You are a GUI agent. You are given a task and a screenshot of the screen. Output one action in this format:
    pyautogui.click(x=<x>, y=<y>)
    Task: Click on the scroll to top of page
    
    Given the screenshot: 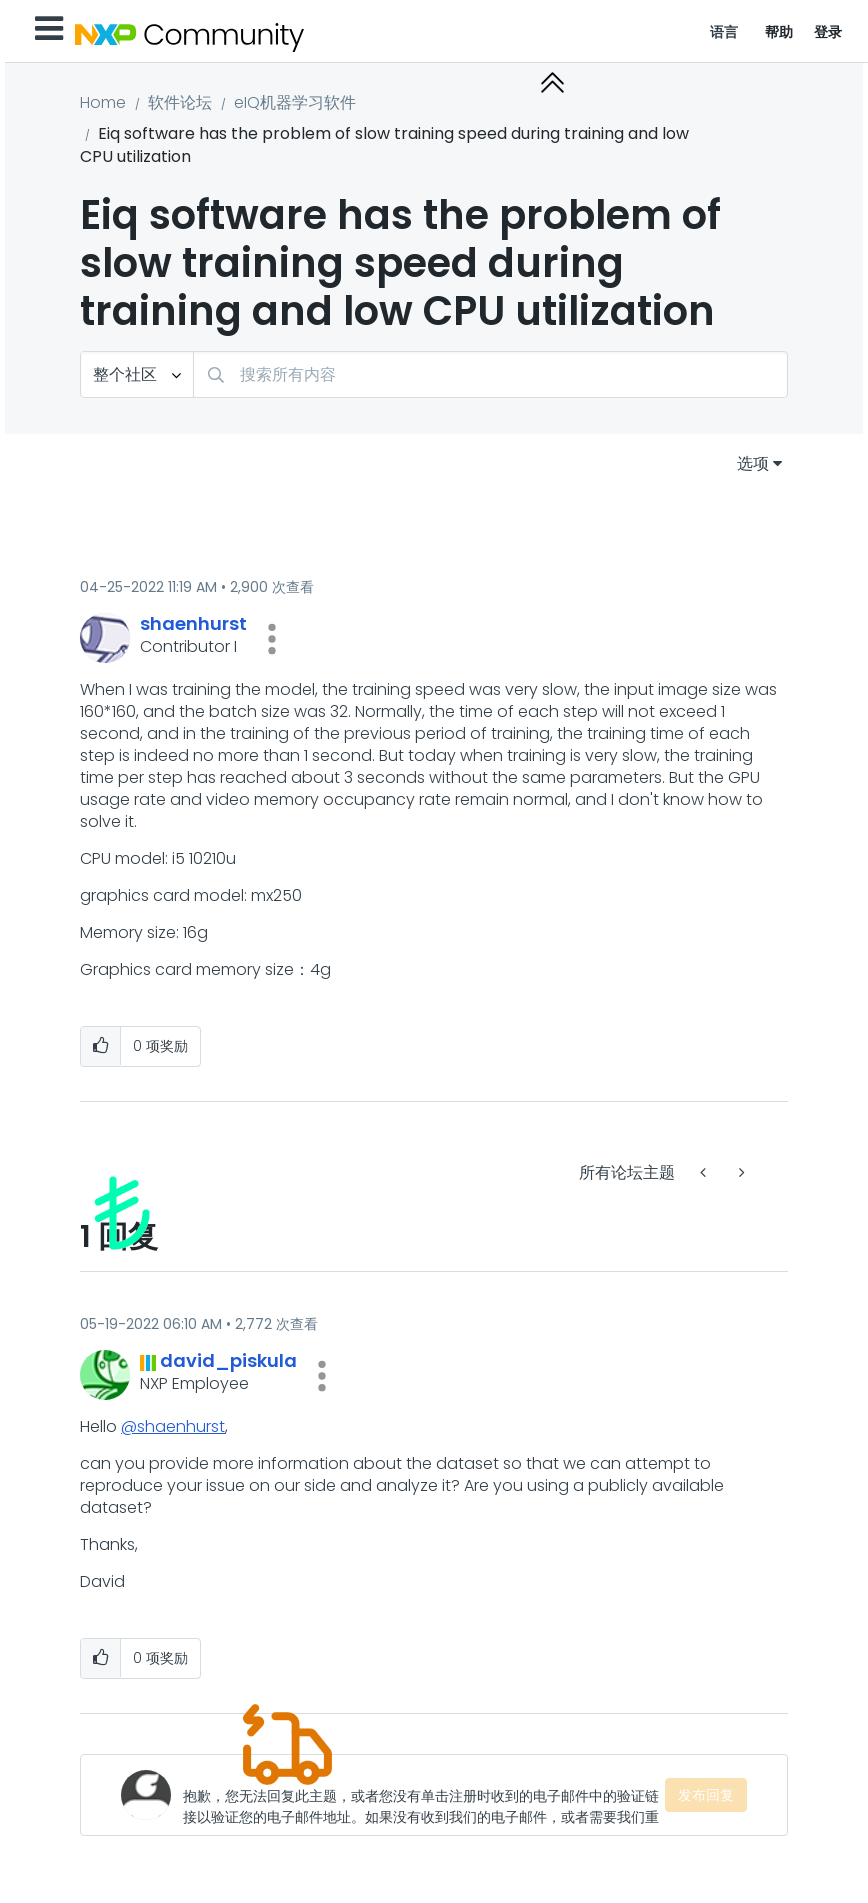 What is the action you would take?
    pyautogui.click(x=552, y=82)
    